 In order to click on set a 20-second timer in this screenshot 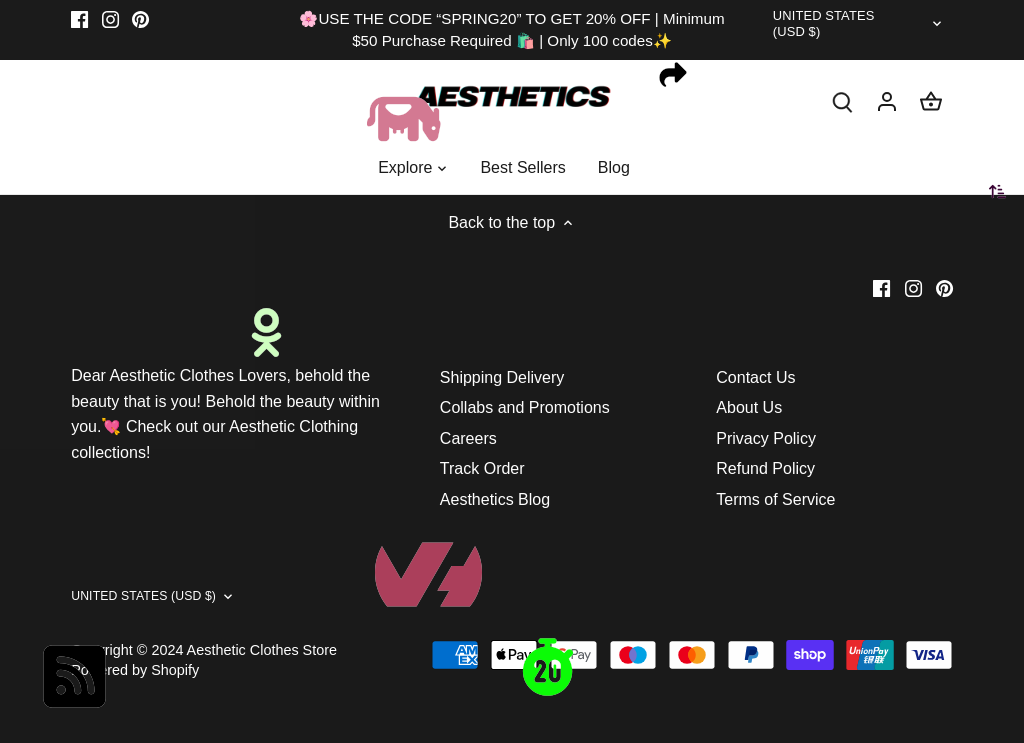, I will do `click(547, 667)`.